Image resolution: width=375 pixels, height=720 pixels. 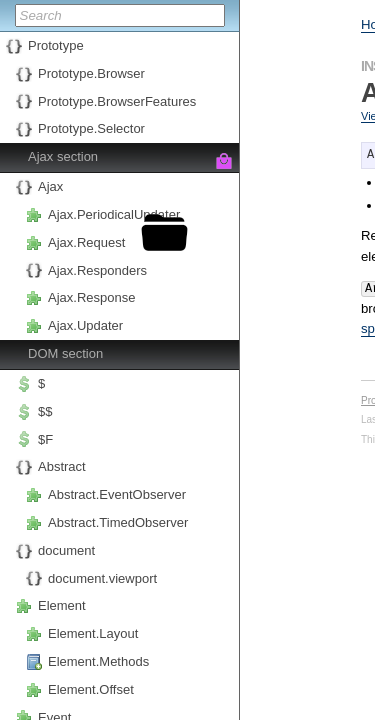 What do you see at coordinates (164, 232) in the screenshot?
I see `open folder to view contents` at bounding box center [164, 232].